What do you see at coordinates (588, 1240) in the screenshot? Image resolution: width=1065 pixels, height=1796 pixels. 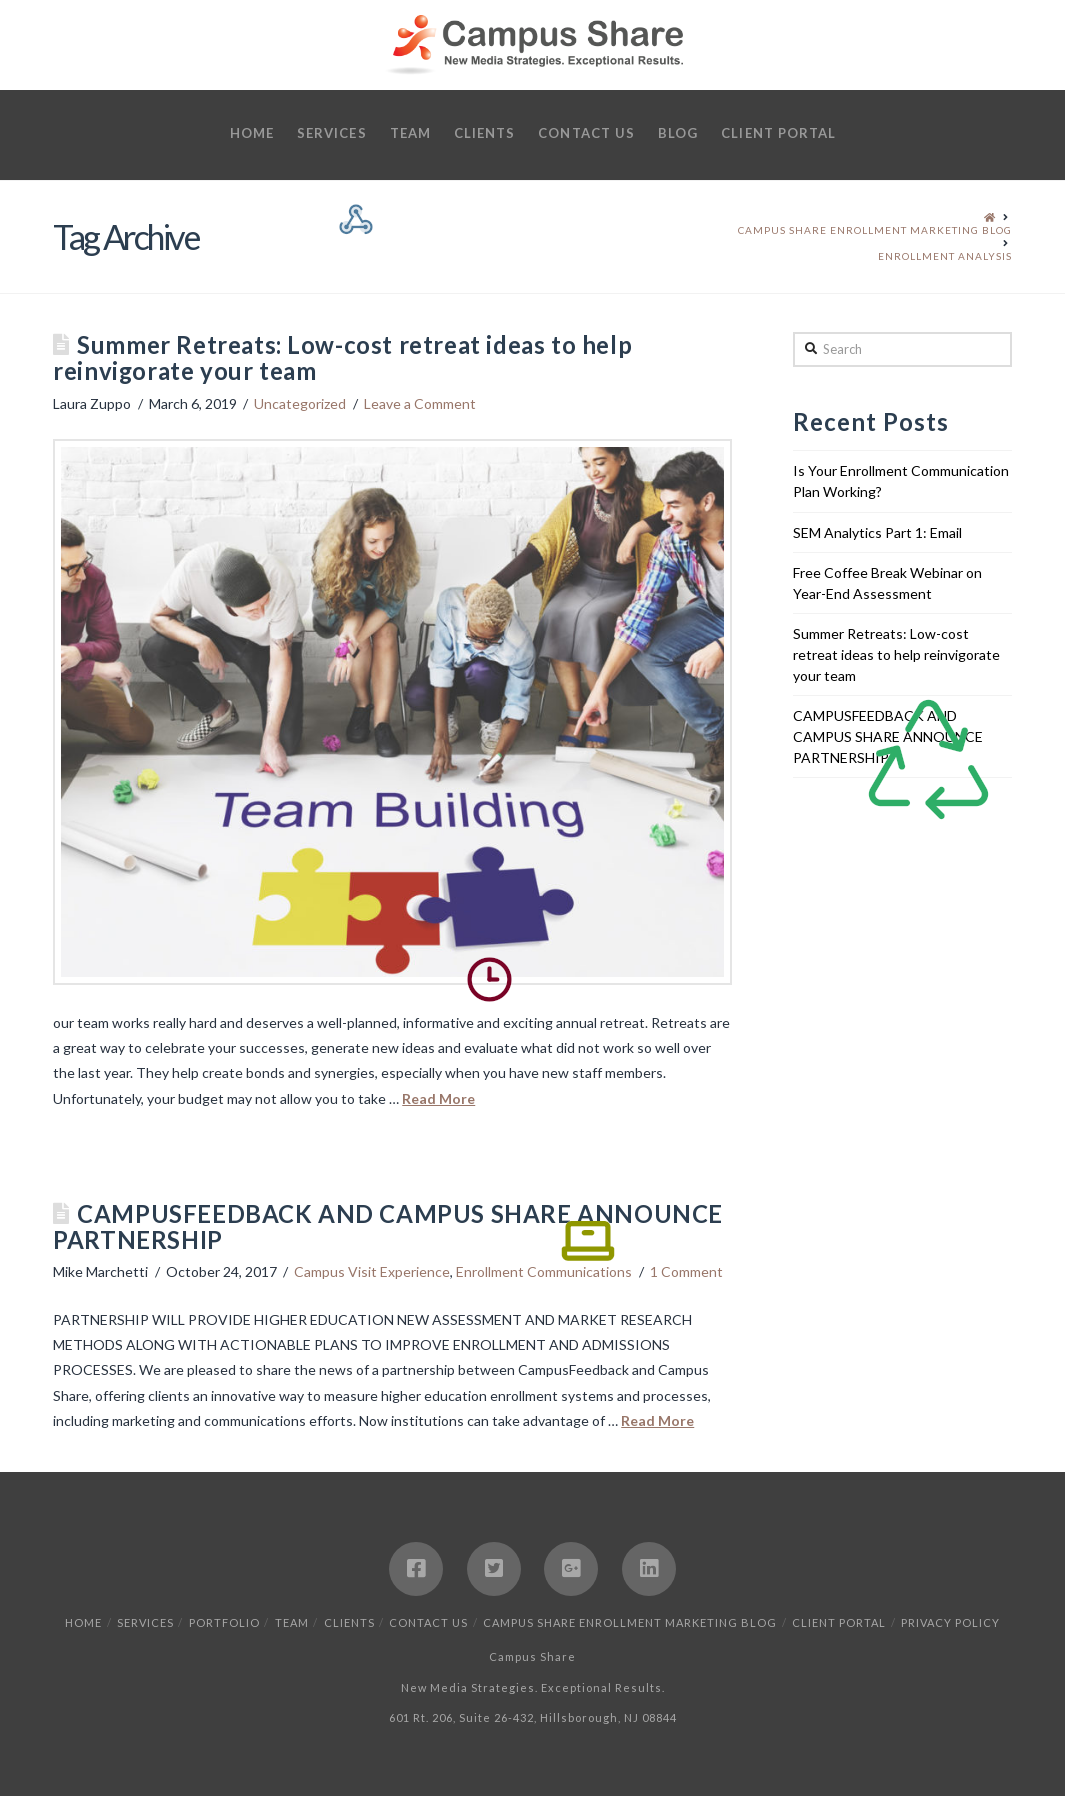 I see `switch to desktop view` at bounding box center [588, 1240].